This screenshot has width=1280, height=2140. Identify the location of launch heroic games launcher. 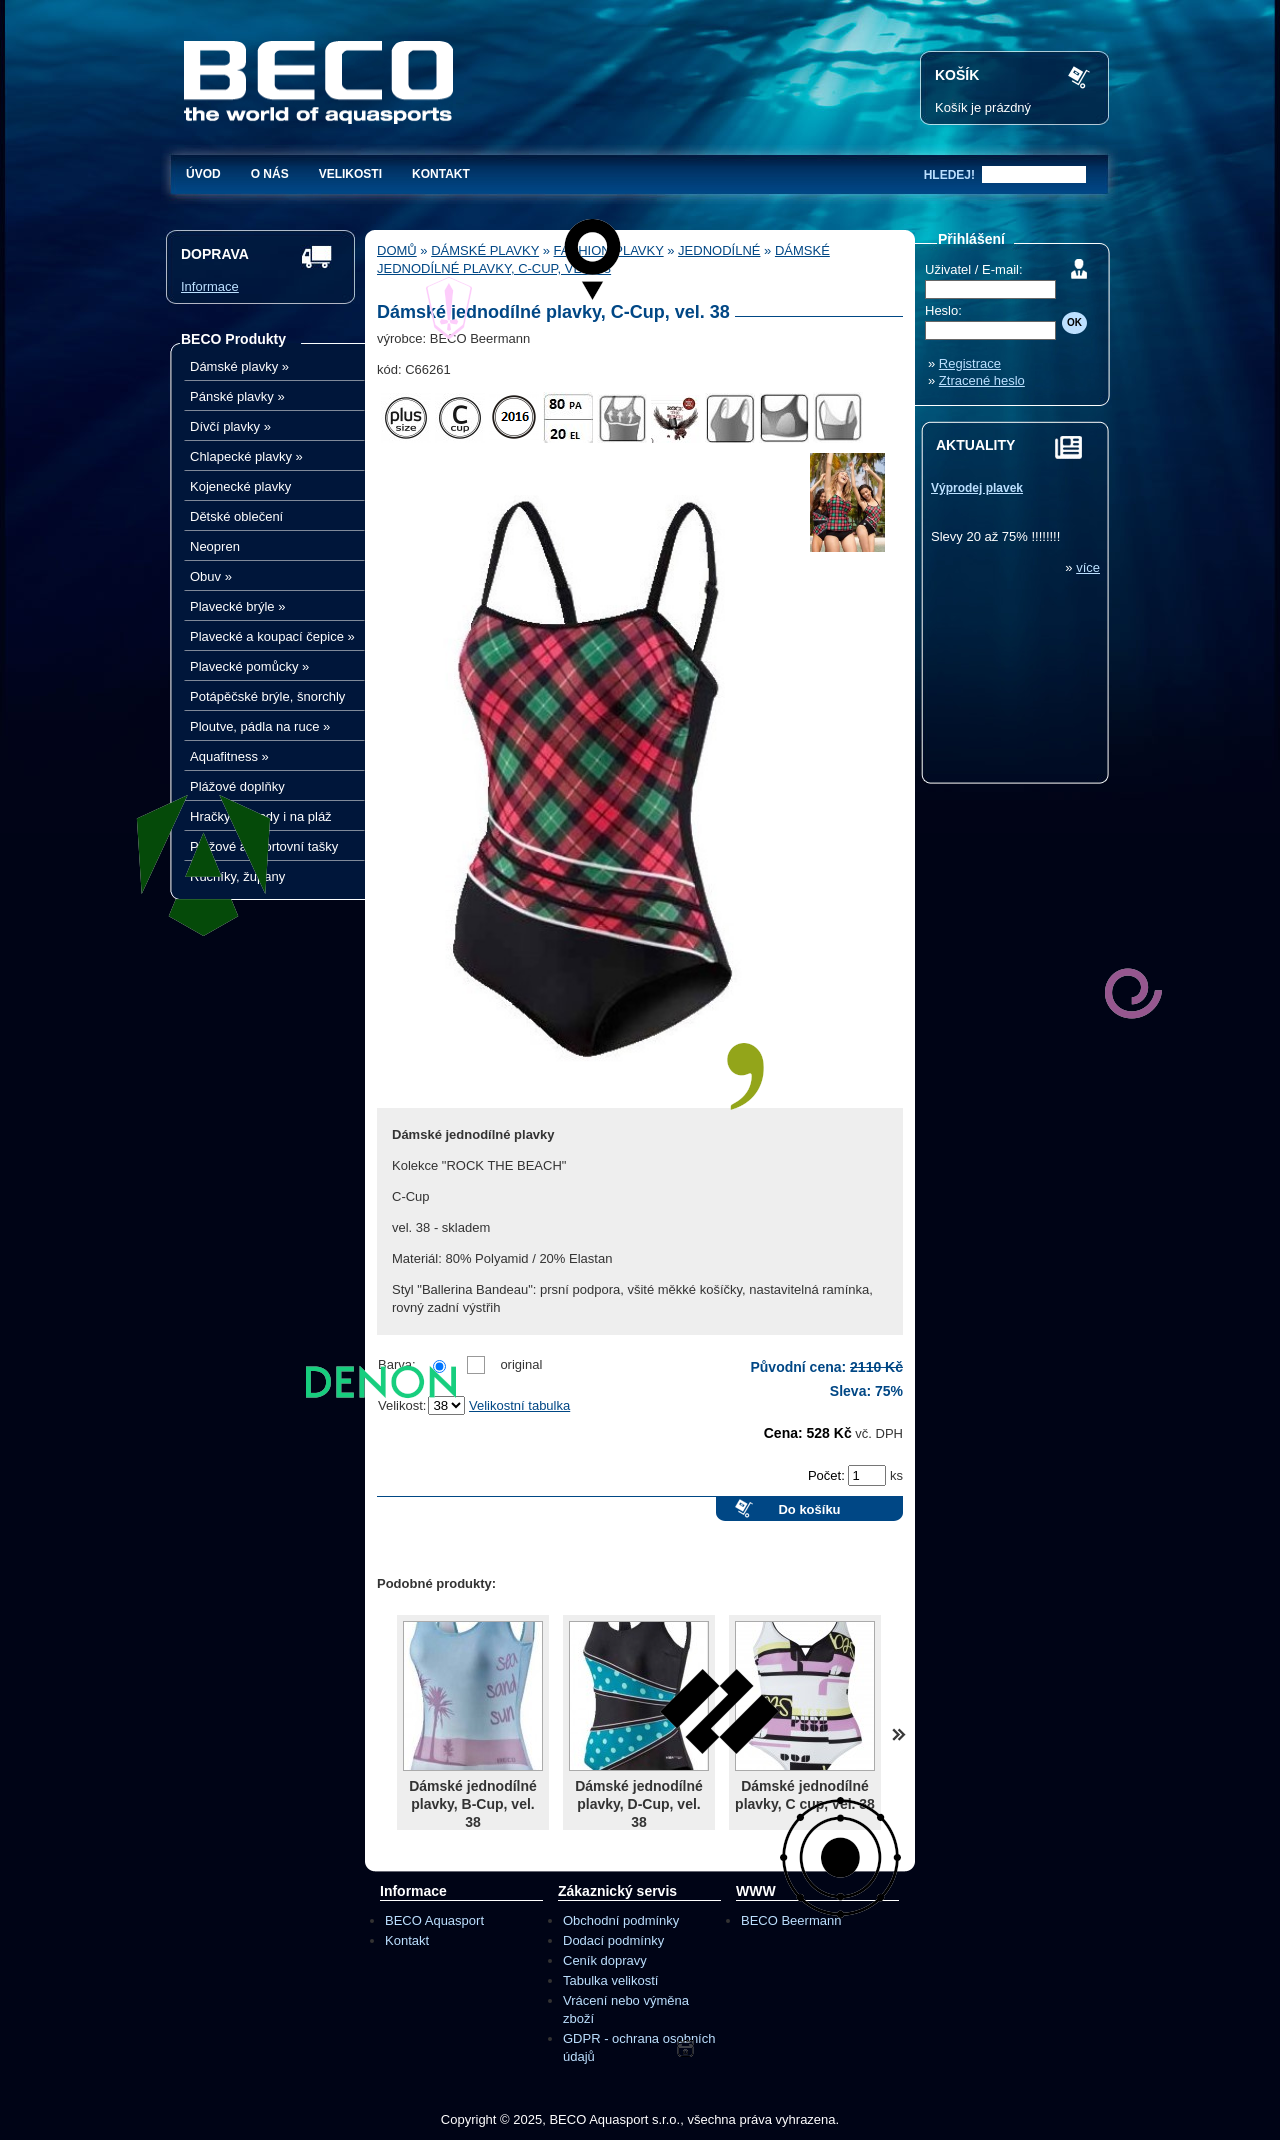
(449, 308).